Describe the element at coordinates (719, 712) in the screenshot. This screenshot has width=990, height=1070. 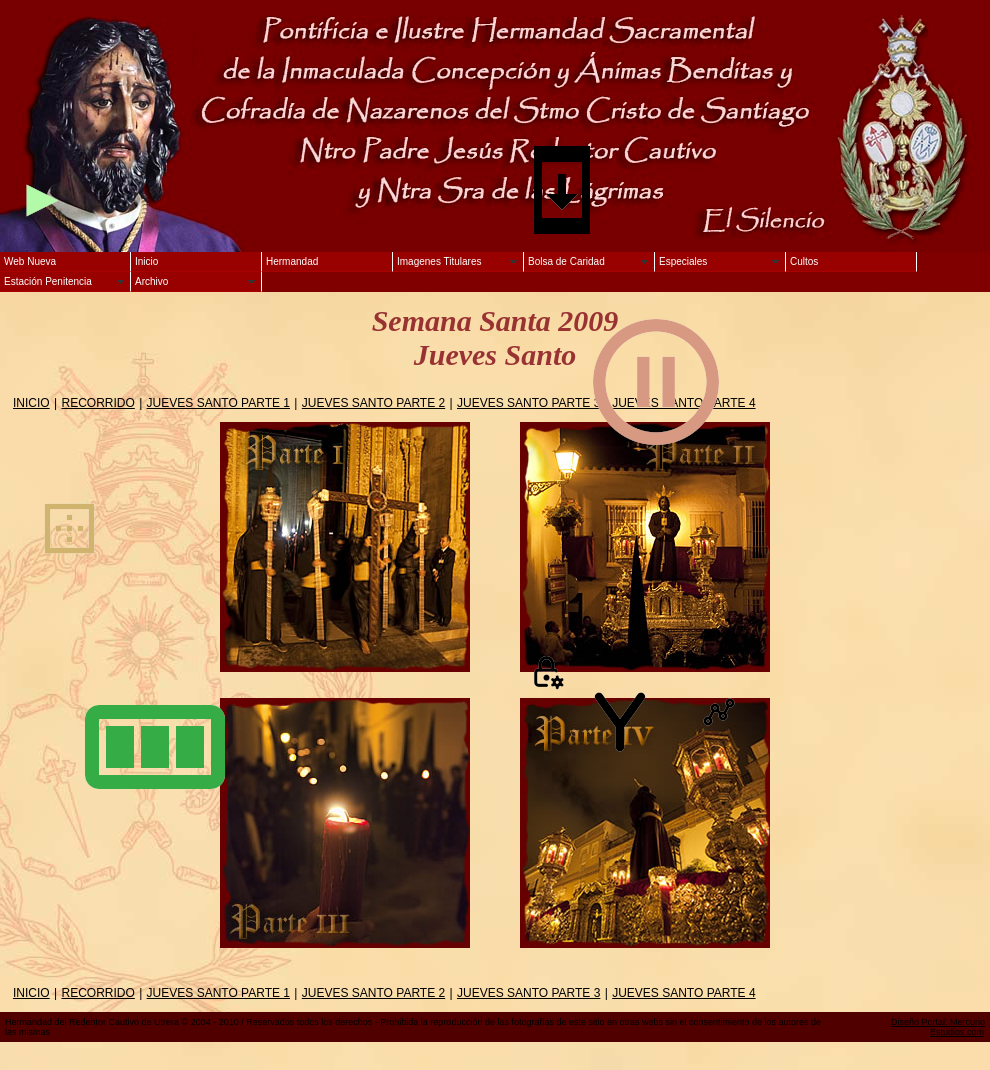
I see `view connected data points or nodes` at that location.